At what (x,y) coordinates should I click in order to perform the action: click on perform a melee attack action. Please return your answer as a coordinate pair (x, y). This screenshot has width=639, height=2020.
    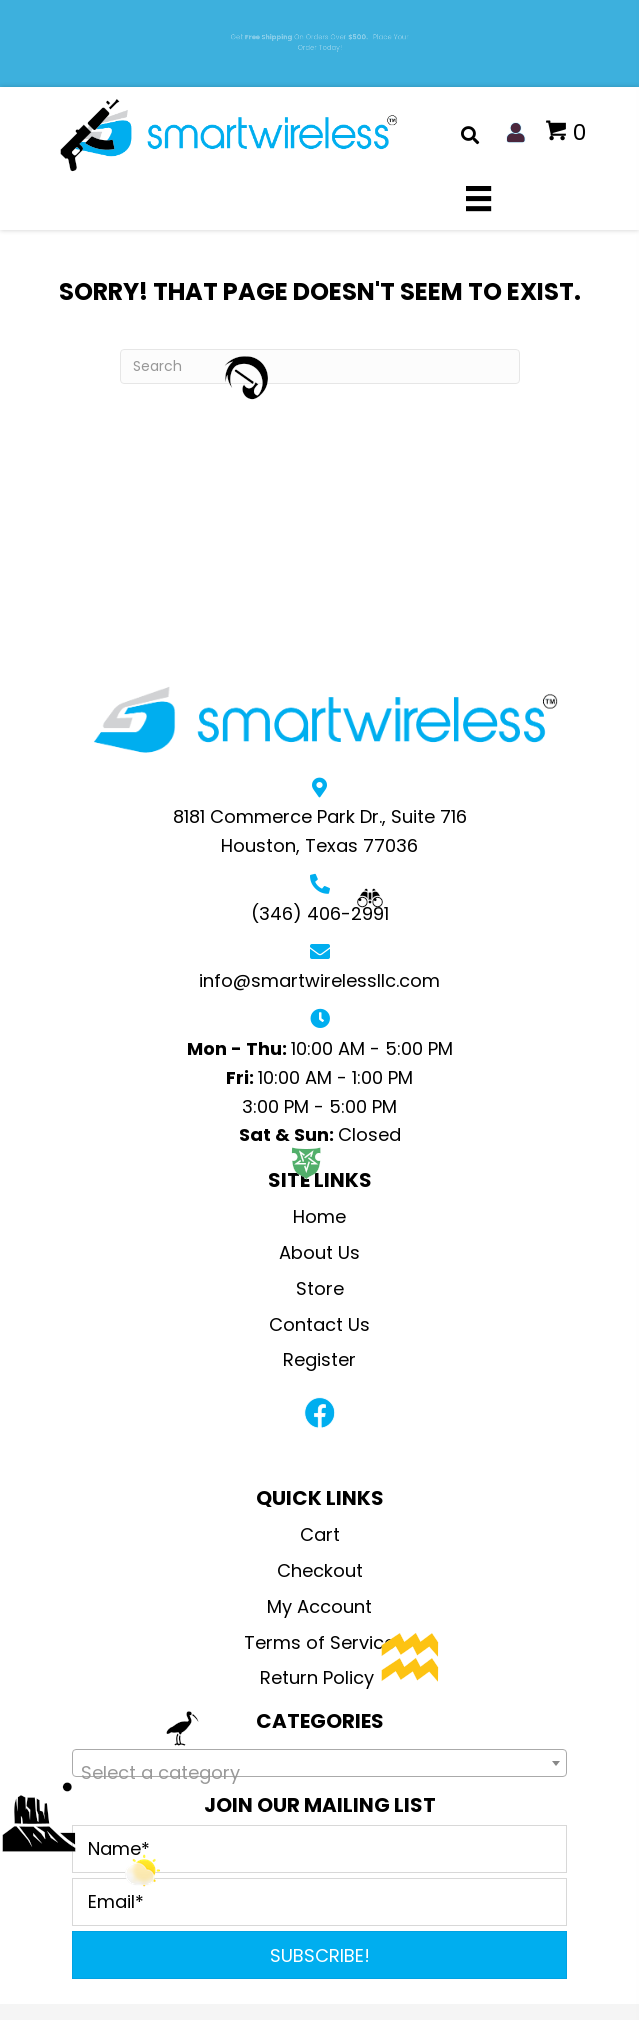
    Looking at the image, I should click on (246, 377).